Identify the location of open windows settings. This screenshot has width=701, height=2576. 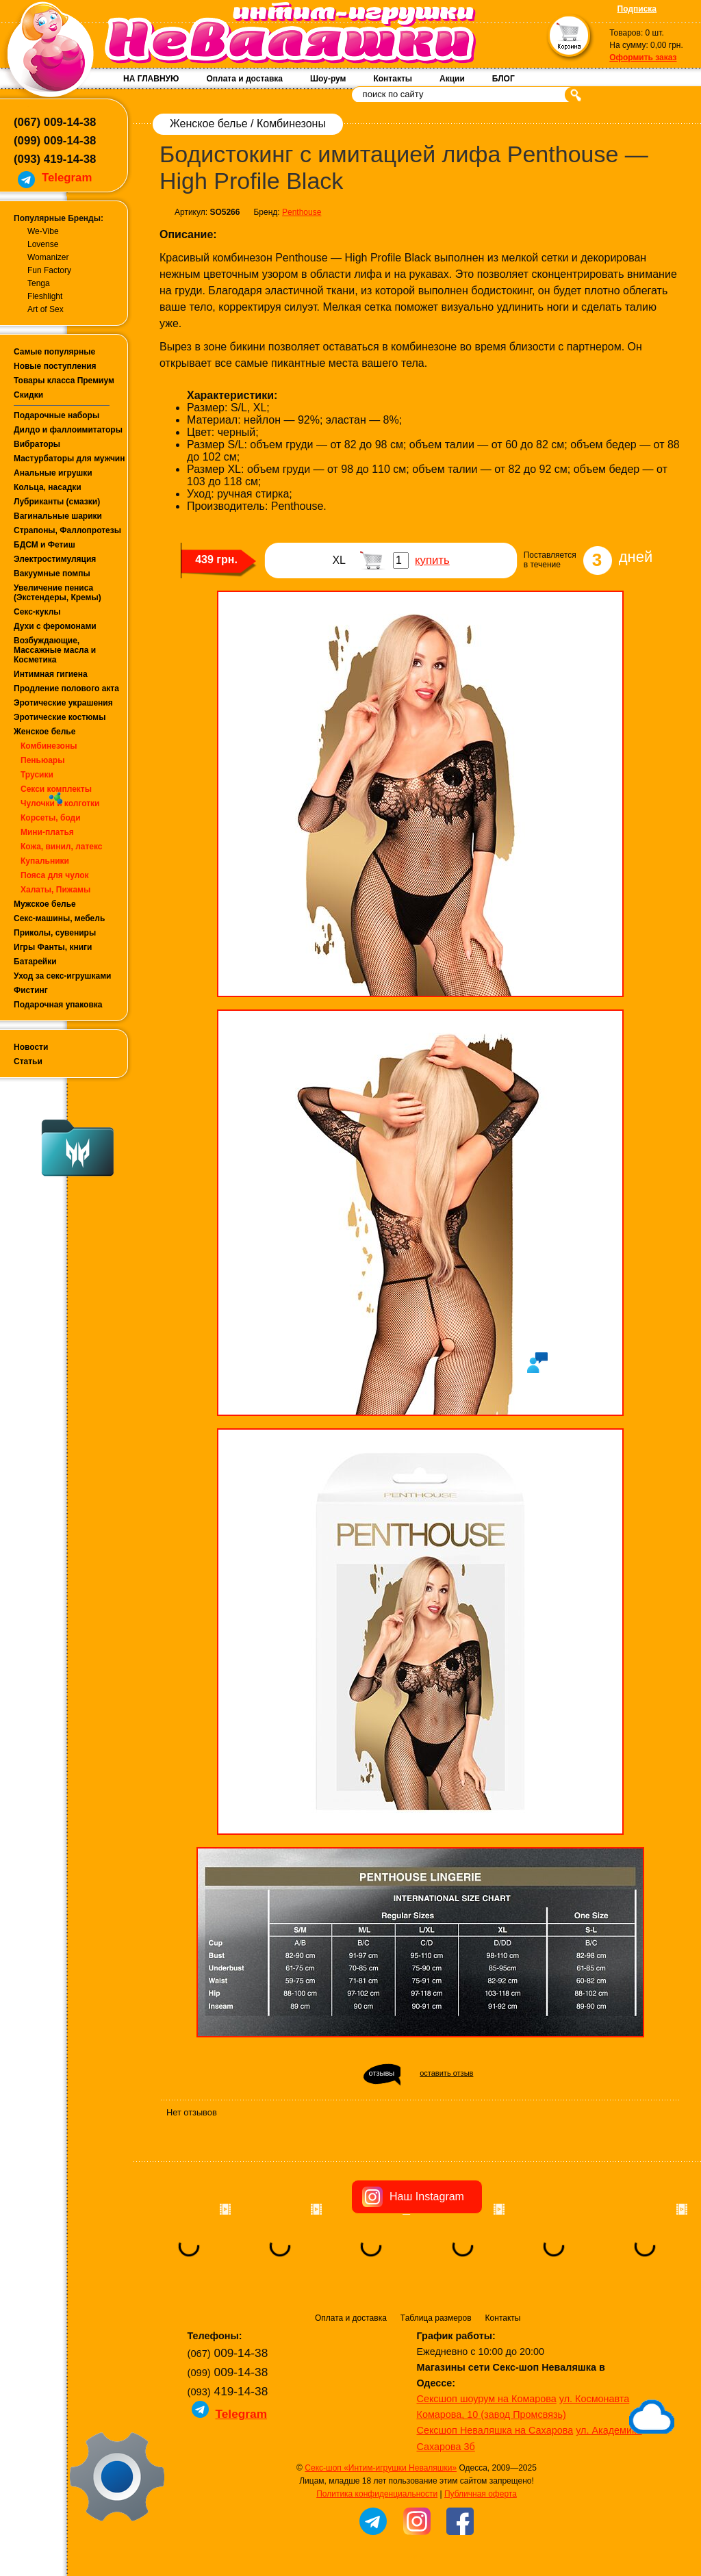
(117, 2477).